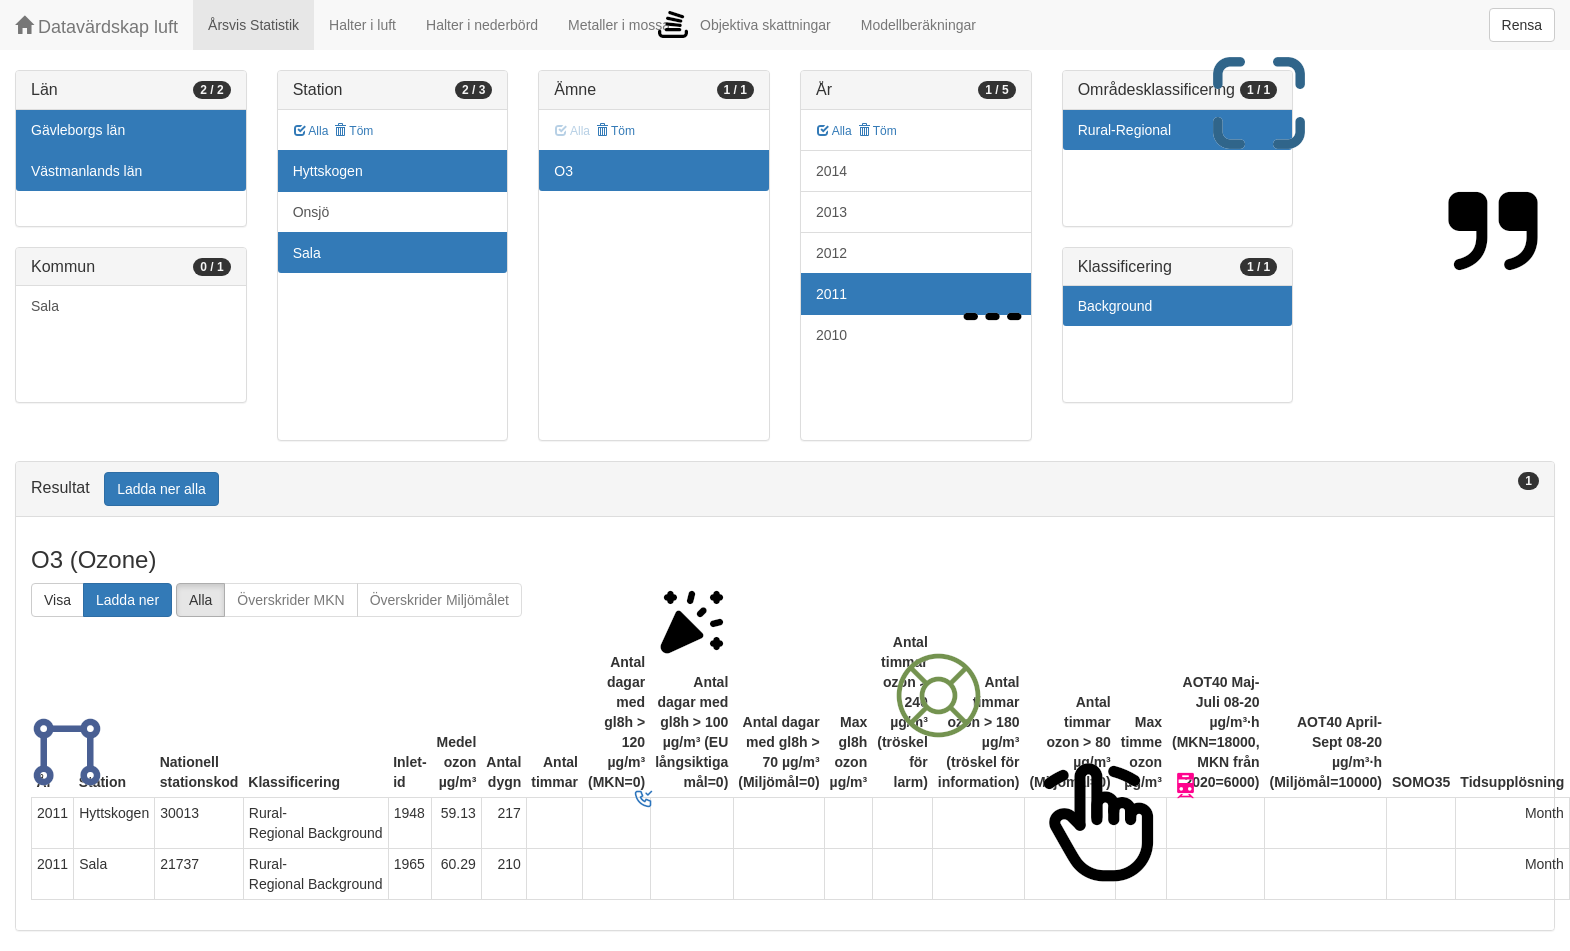 The image size is (1570, 951). Describe the element at coordinates (1493, 231) in the screenshot. I see `insert a quotation or blockquote` at that location.